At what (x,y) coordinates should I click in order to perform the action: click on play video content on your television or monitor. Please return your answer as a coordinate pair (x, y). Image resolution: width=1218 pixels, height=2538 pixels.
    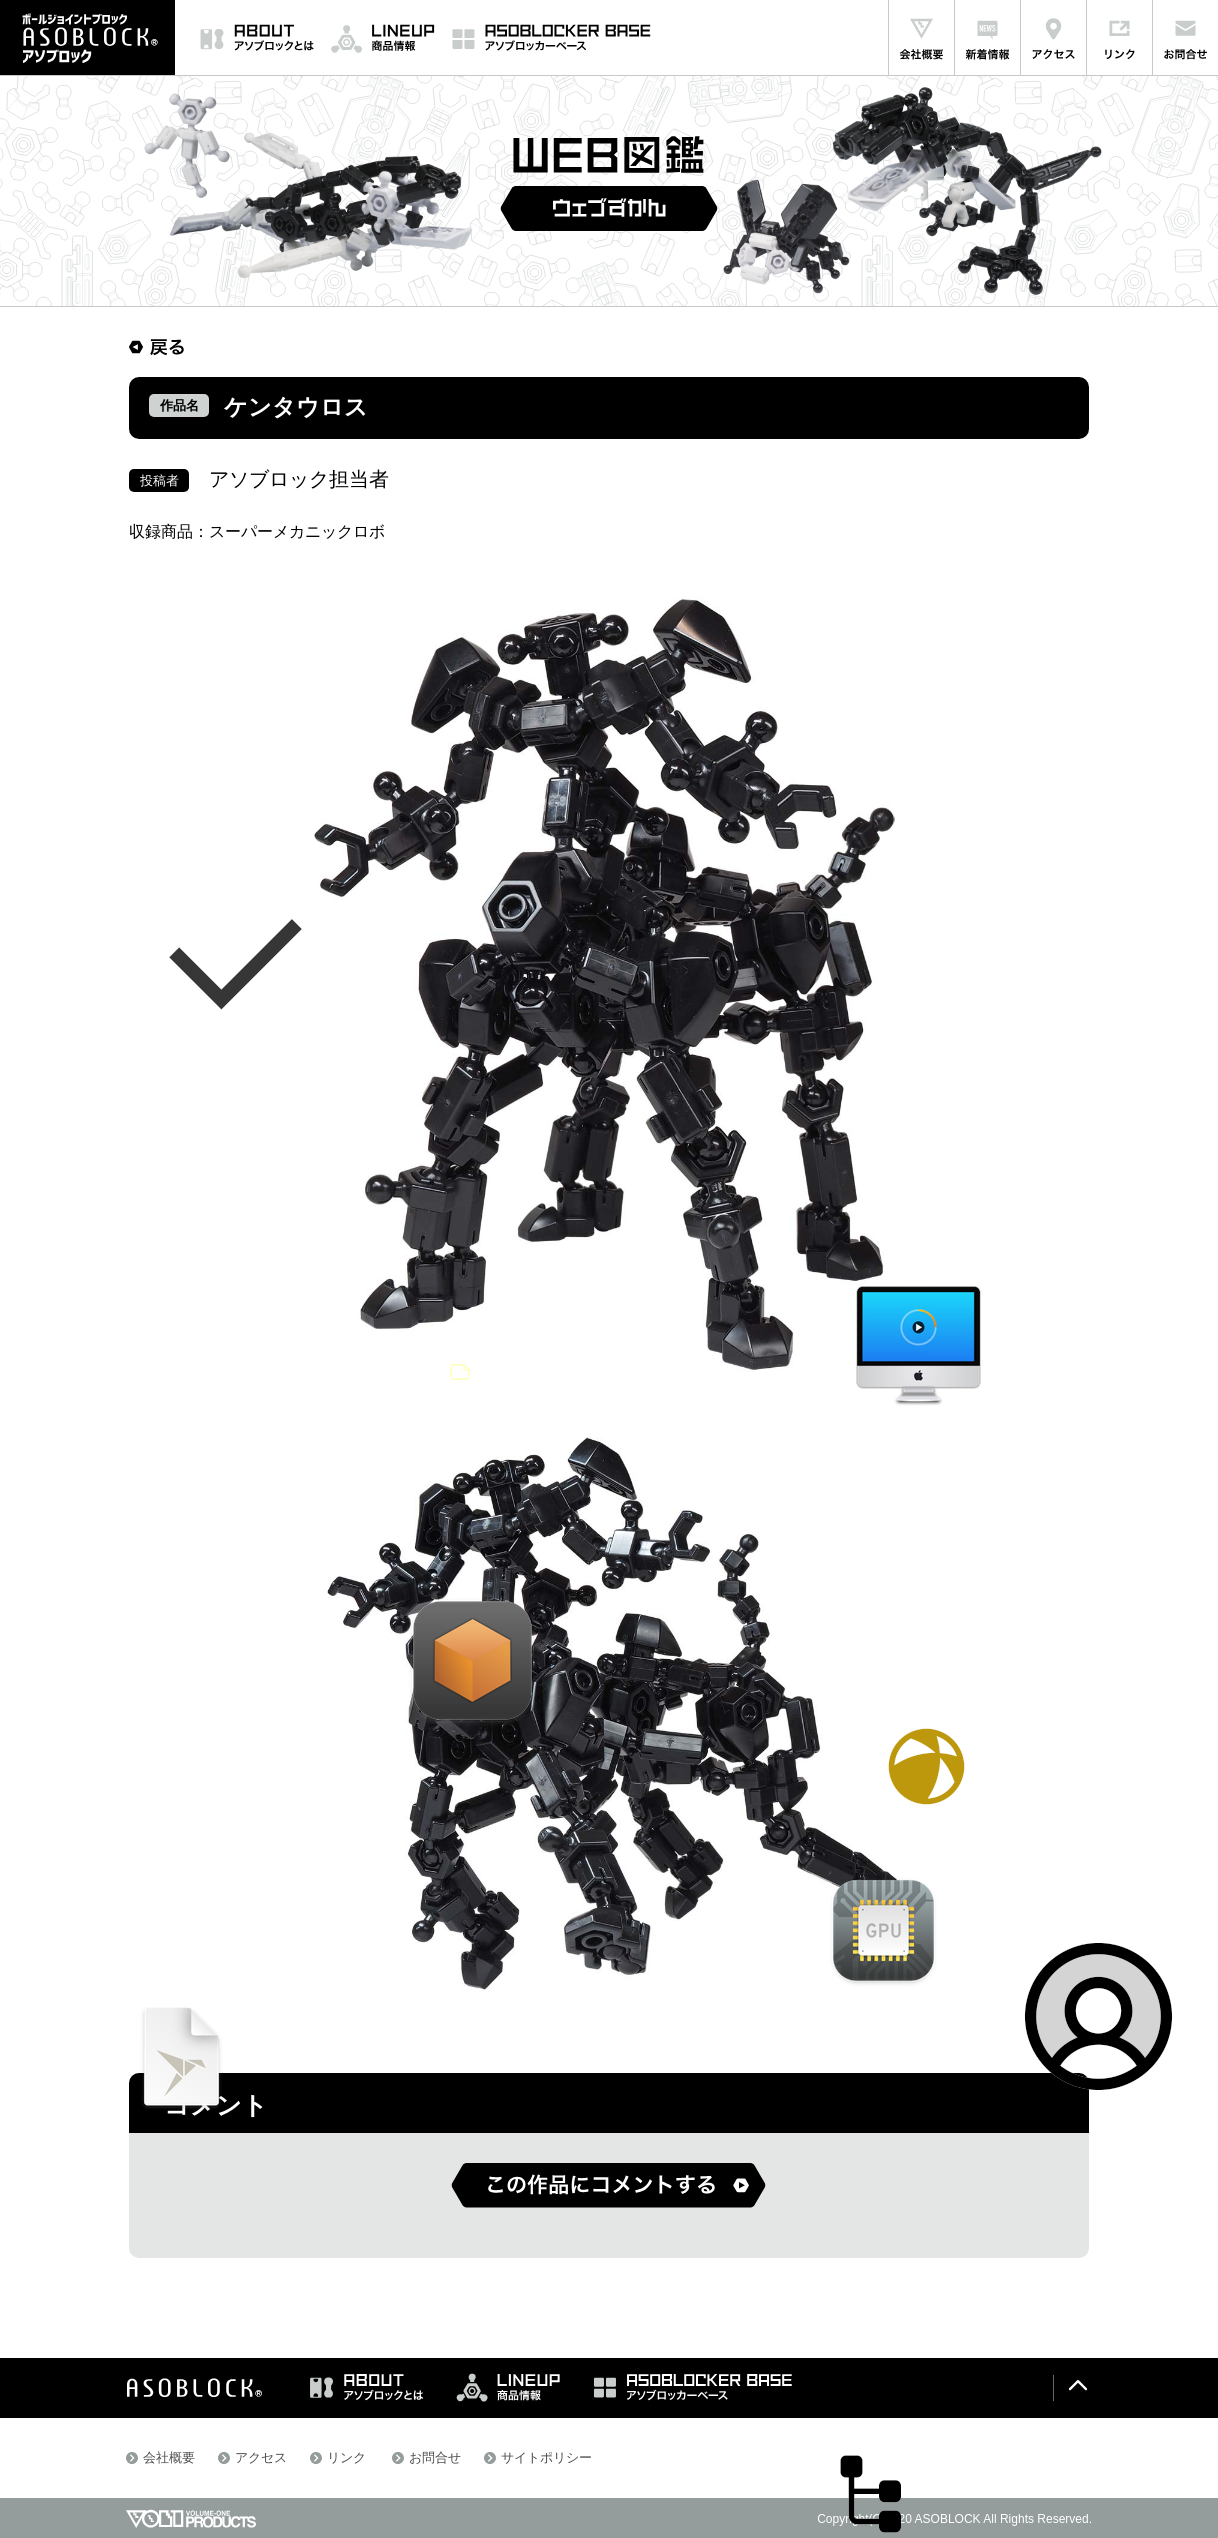
    Looking at the image, I should click on (918, 1345).